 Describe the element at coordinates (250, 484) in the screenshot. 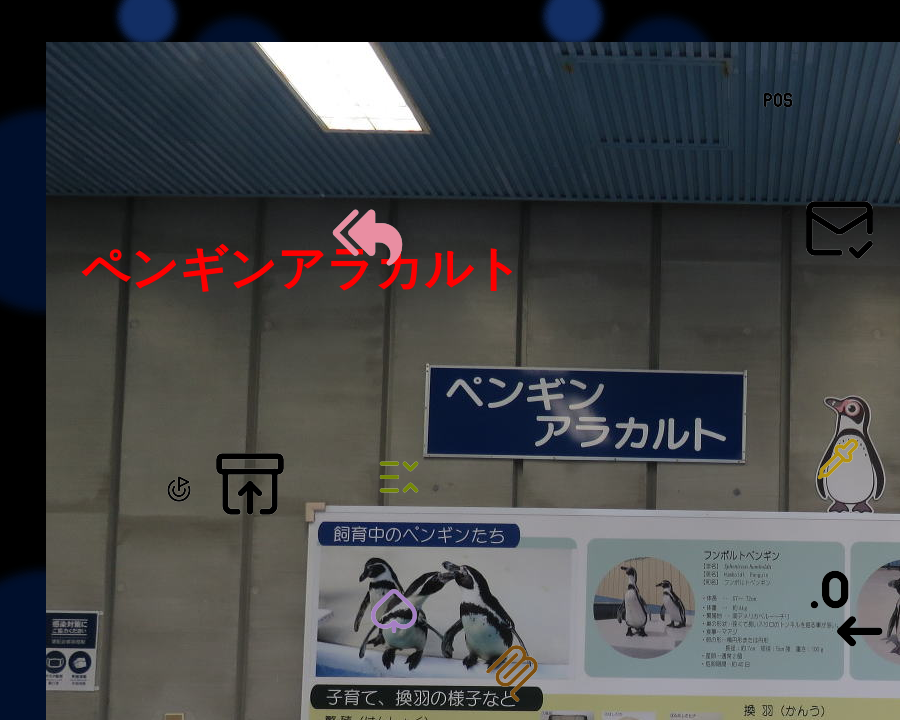

I see `restore item from archive` at that location.